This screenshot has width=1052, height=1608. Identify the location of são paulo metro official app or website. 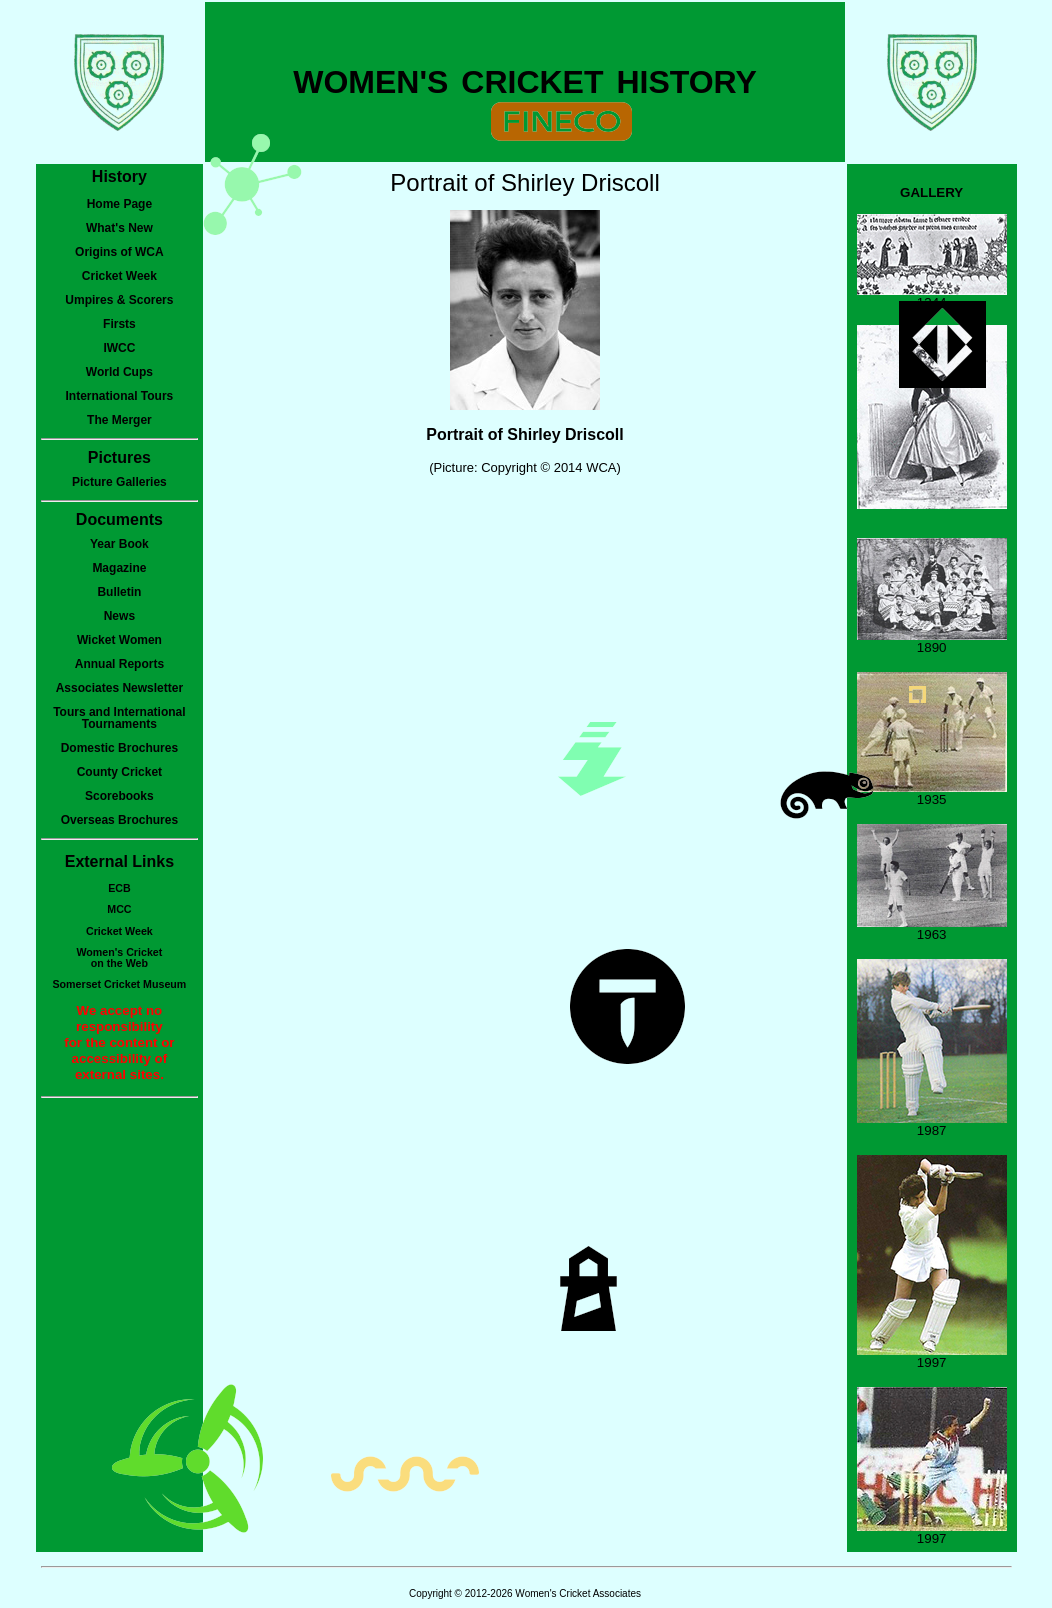
(942, 344).